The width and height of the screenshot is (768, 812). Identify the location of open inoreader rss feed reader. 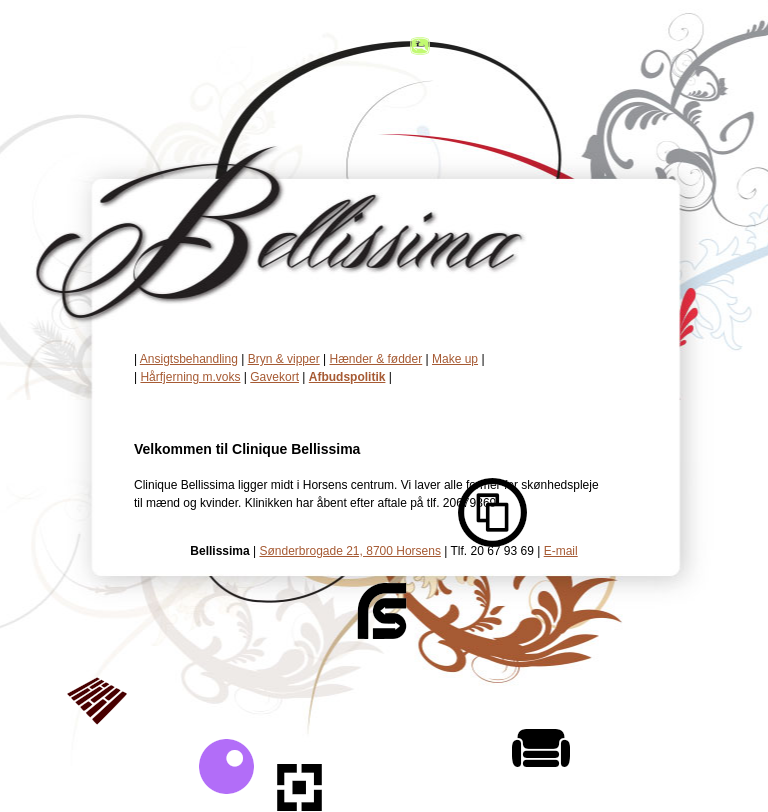
(226, 766).